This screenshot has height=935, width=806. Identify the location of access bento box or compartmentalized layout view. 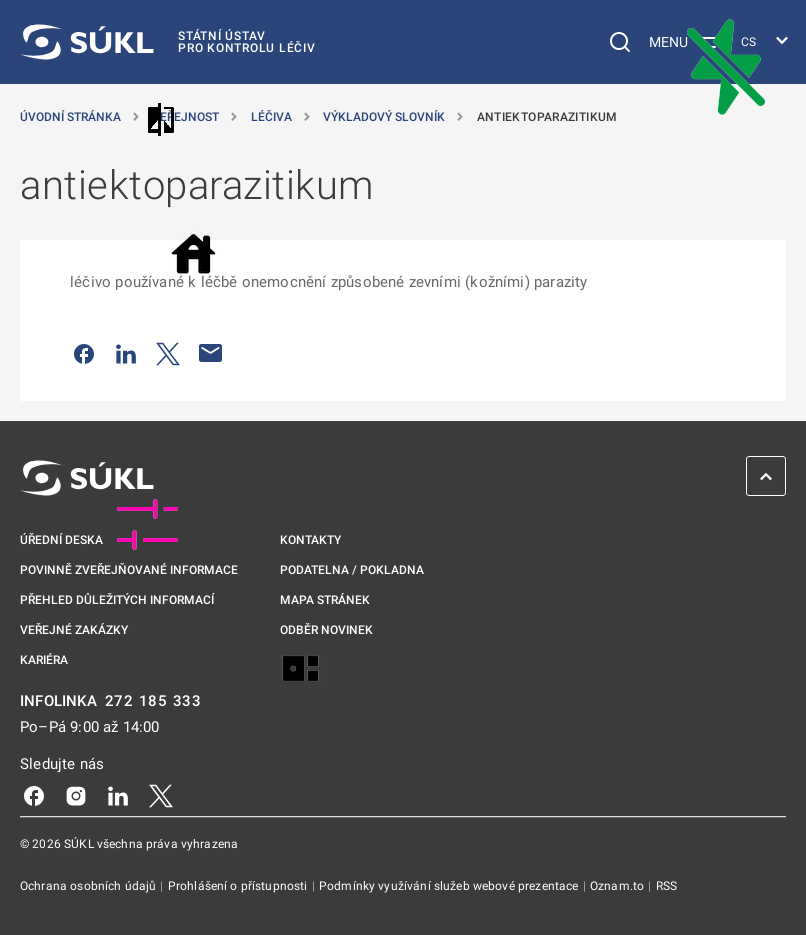
(300, 668).